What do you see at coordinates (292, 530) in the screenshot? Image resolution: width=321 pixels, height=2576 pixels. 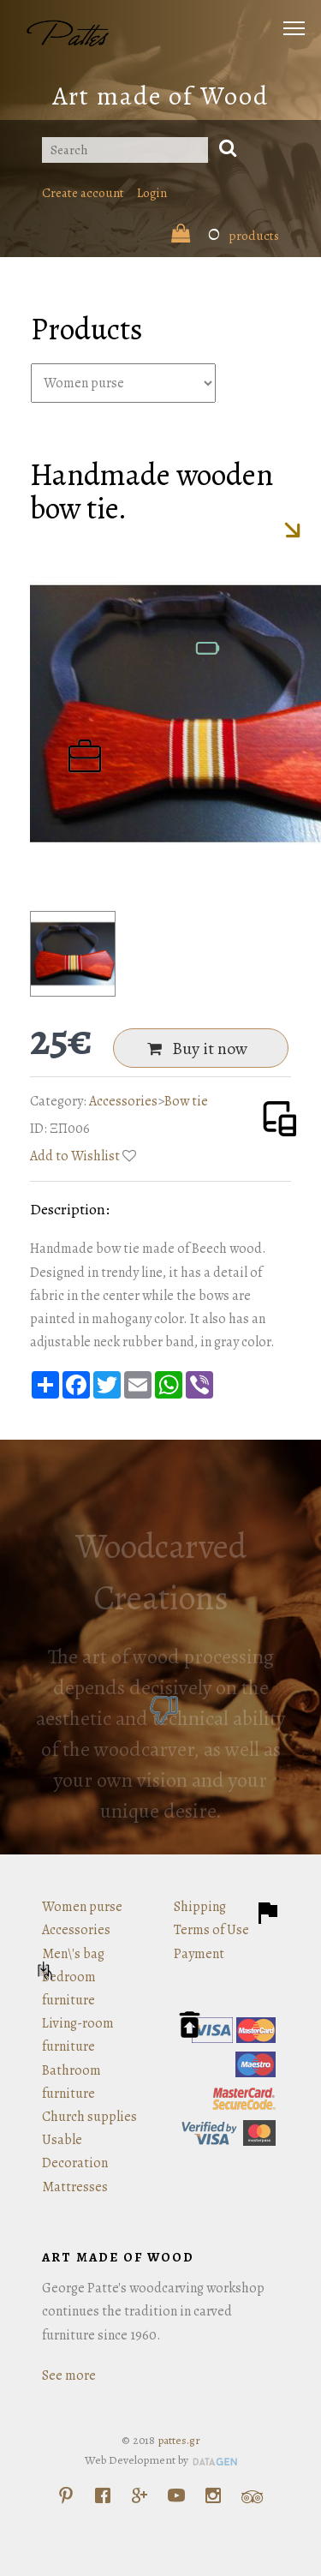 I see `navigate to the next item diagonally` at bounding box center [292, 530].